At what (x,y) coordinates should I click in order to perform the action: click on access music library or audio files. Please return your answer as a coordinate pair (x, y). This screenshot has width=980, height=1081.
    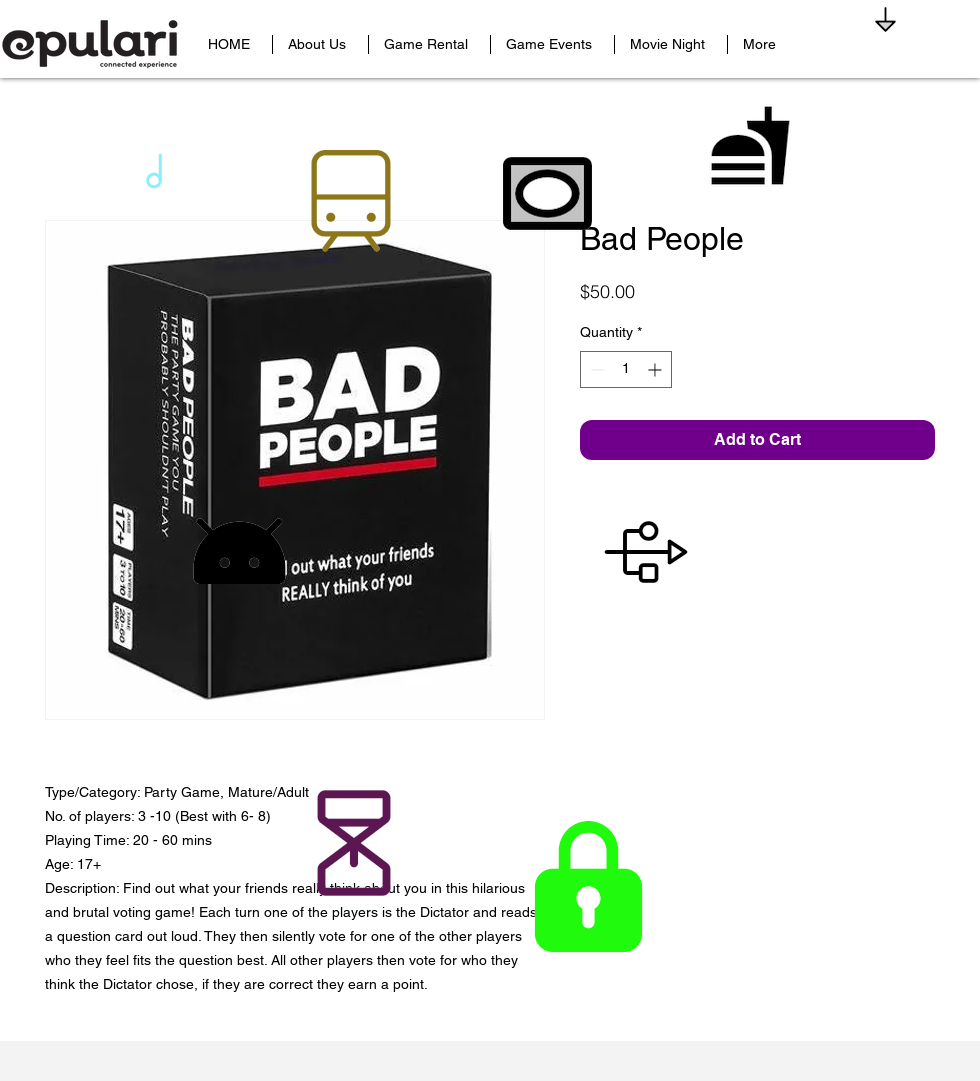
    Looking at the image, I should click on (154, 171).